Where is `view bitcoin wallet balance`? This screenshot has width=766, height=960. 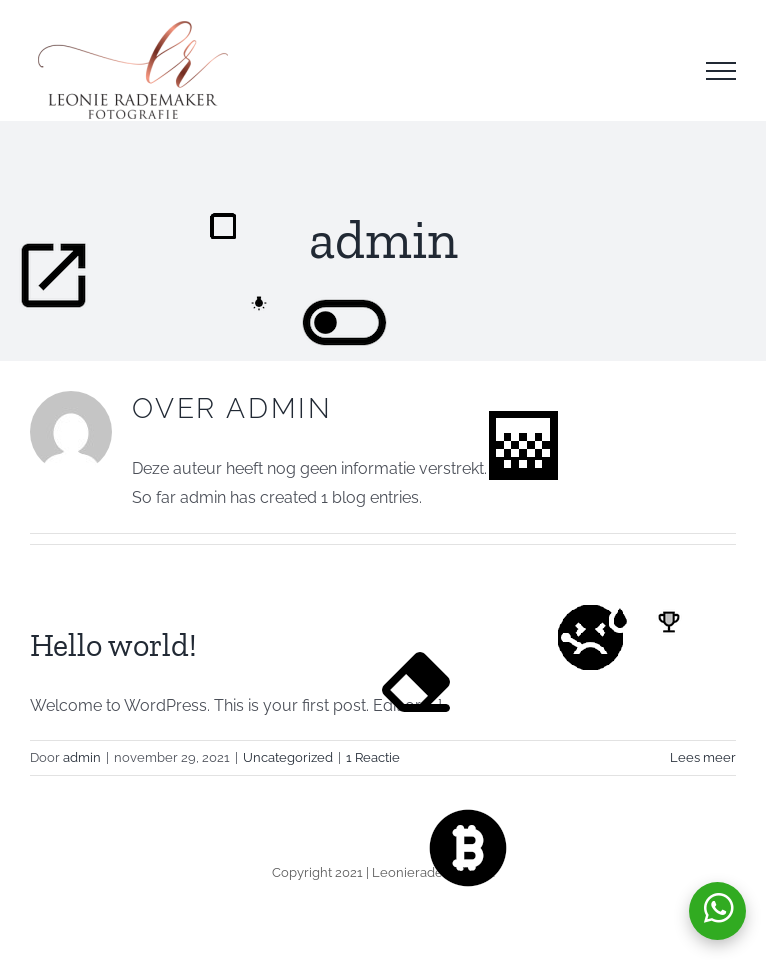 view bitcoin wallet balance is located at coordinates (468, 848).